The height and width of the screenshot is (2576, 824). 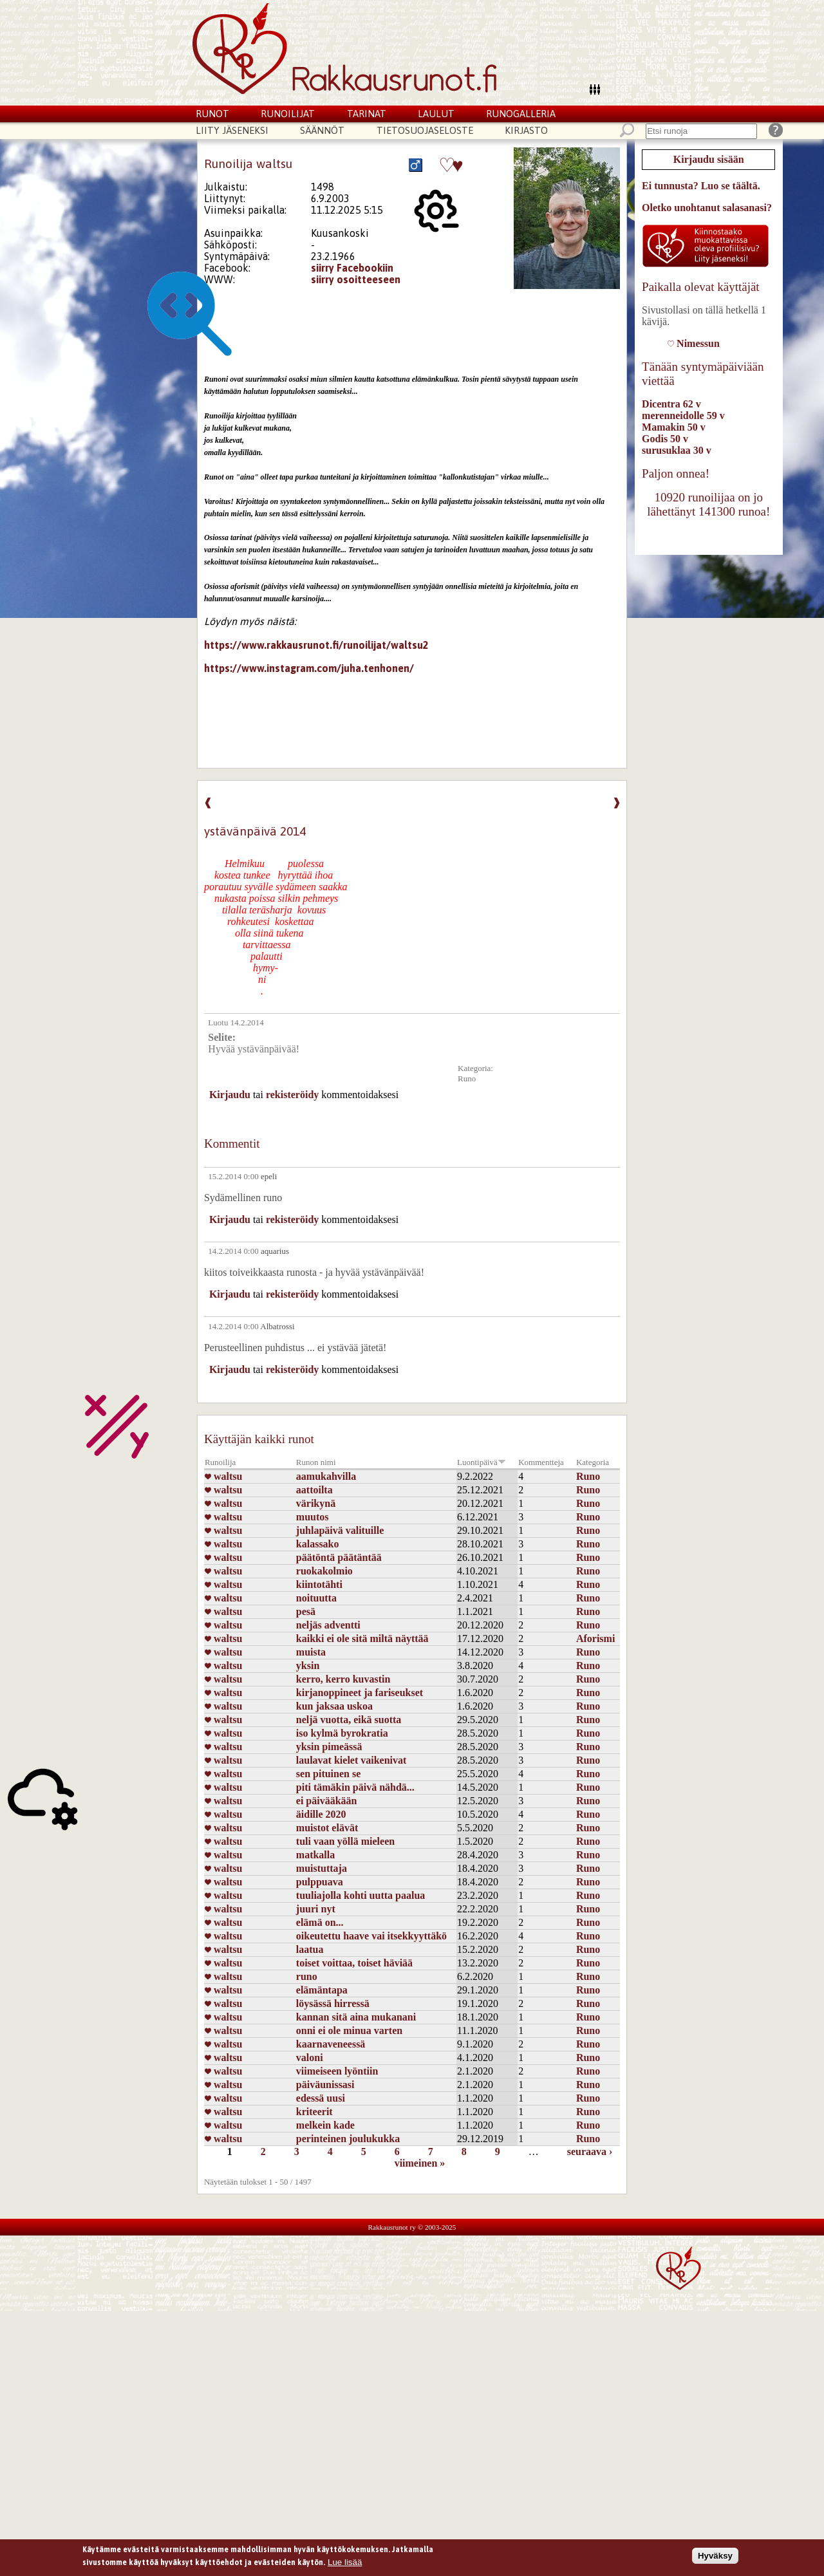 I want to click on search or inspect code, so click(x=189, y=313).